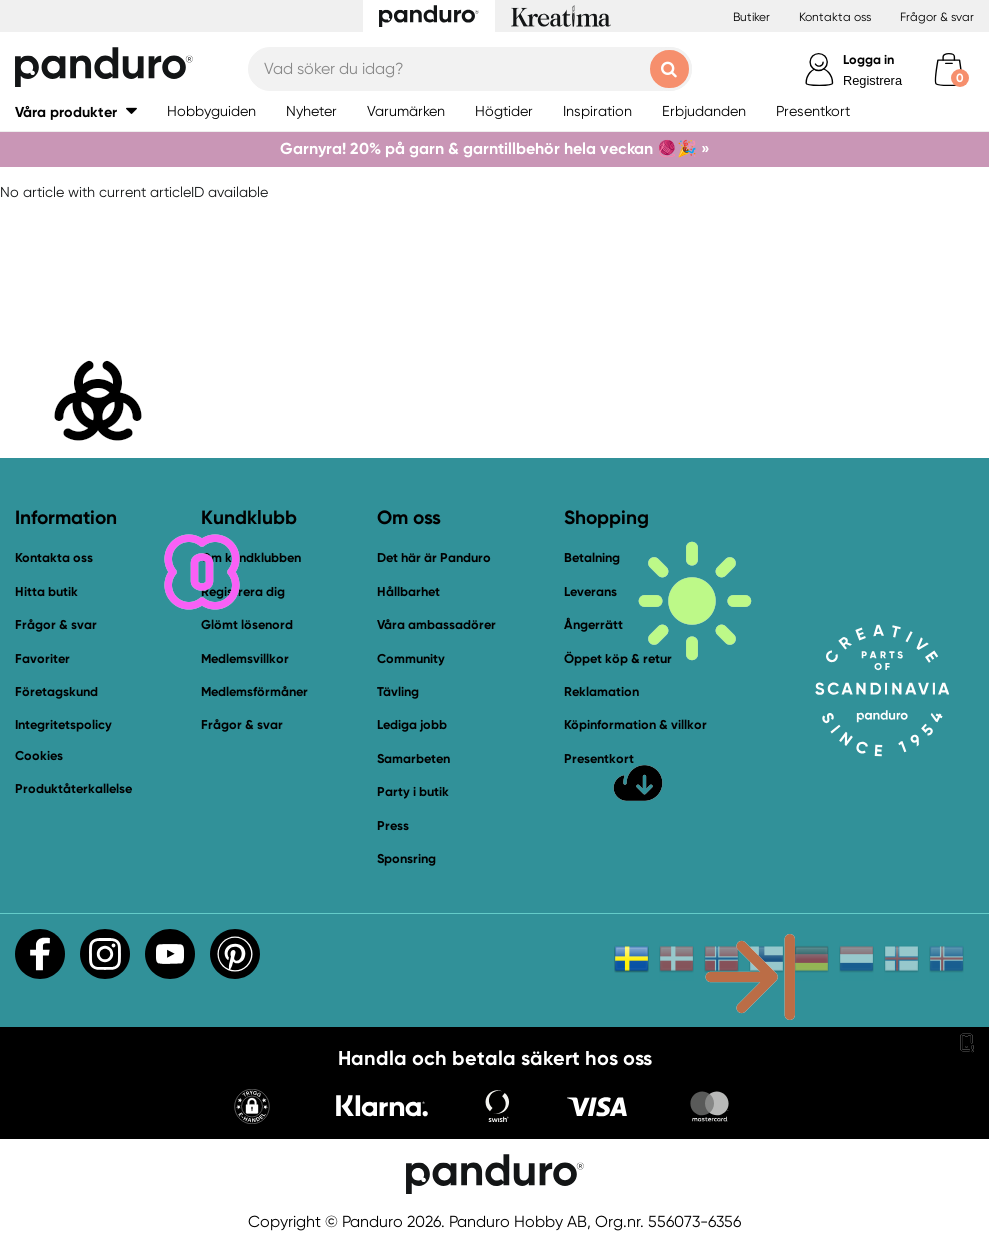 The width and height of the screenshot is (989, 1247). I want to click on mobile device error or warning, so click(966, 1042).